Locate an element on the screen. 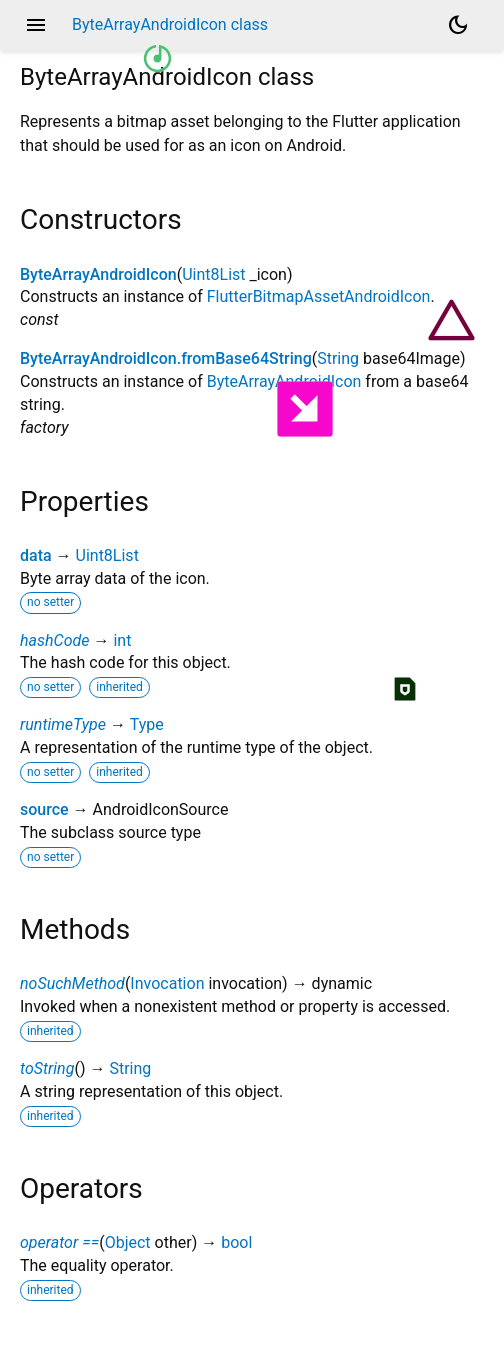 The height and width of the screenshot is (1372, 504). play or browse music library is located at coordinates (157, 58).